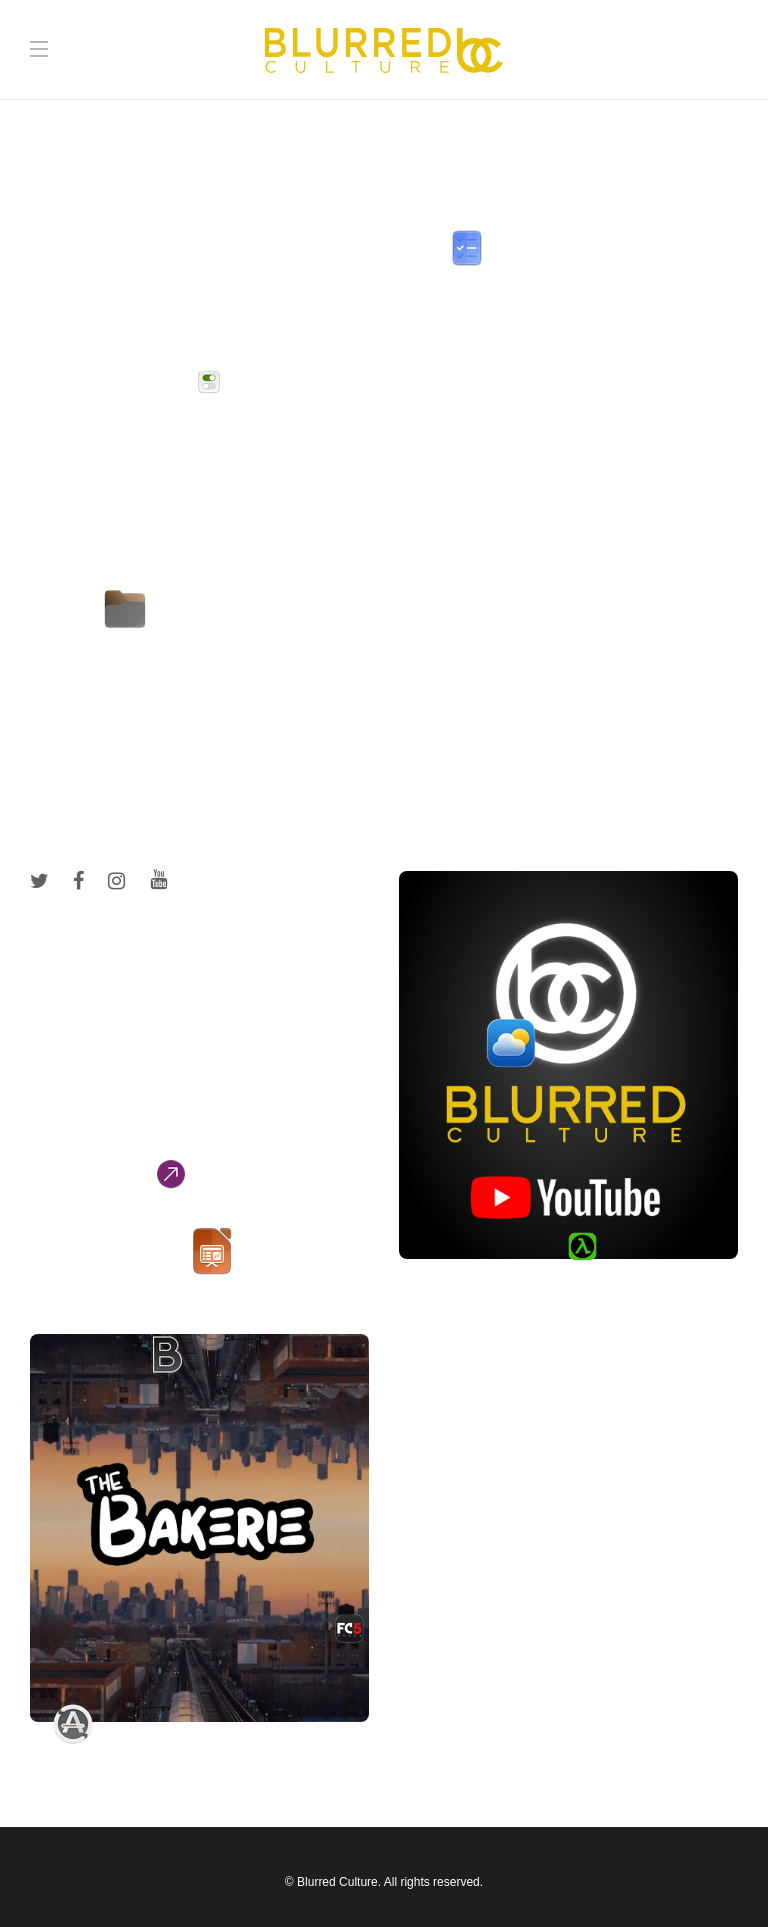  What do you see at coordinates (467, 248) in the screenshot?
I see `open the to-do list app` at bounding box center [467, 248].